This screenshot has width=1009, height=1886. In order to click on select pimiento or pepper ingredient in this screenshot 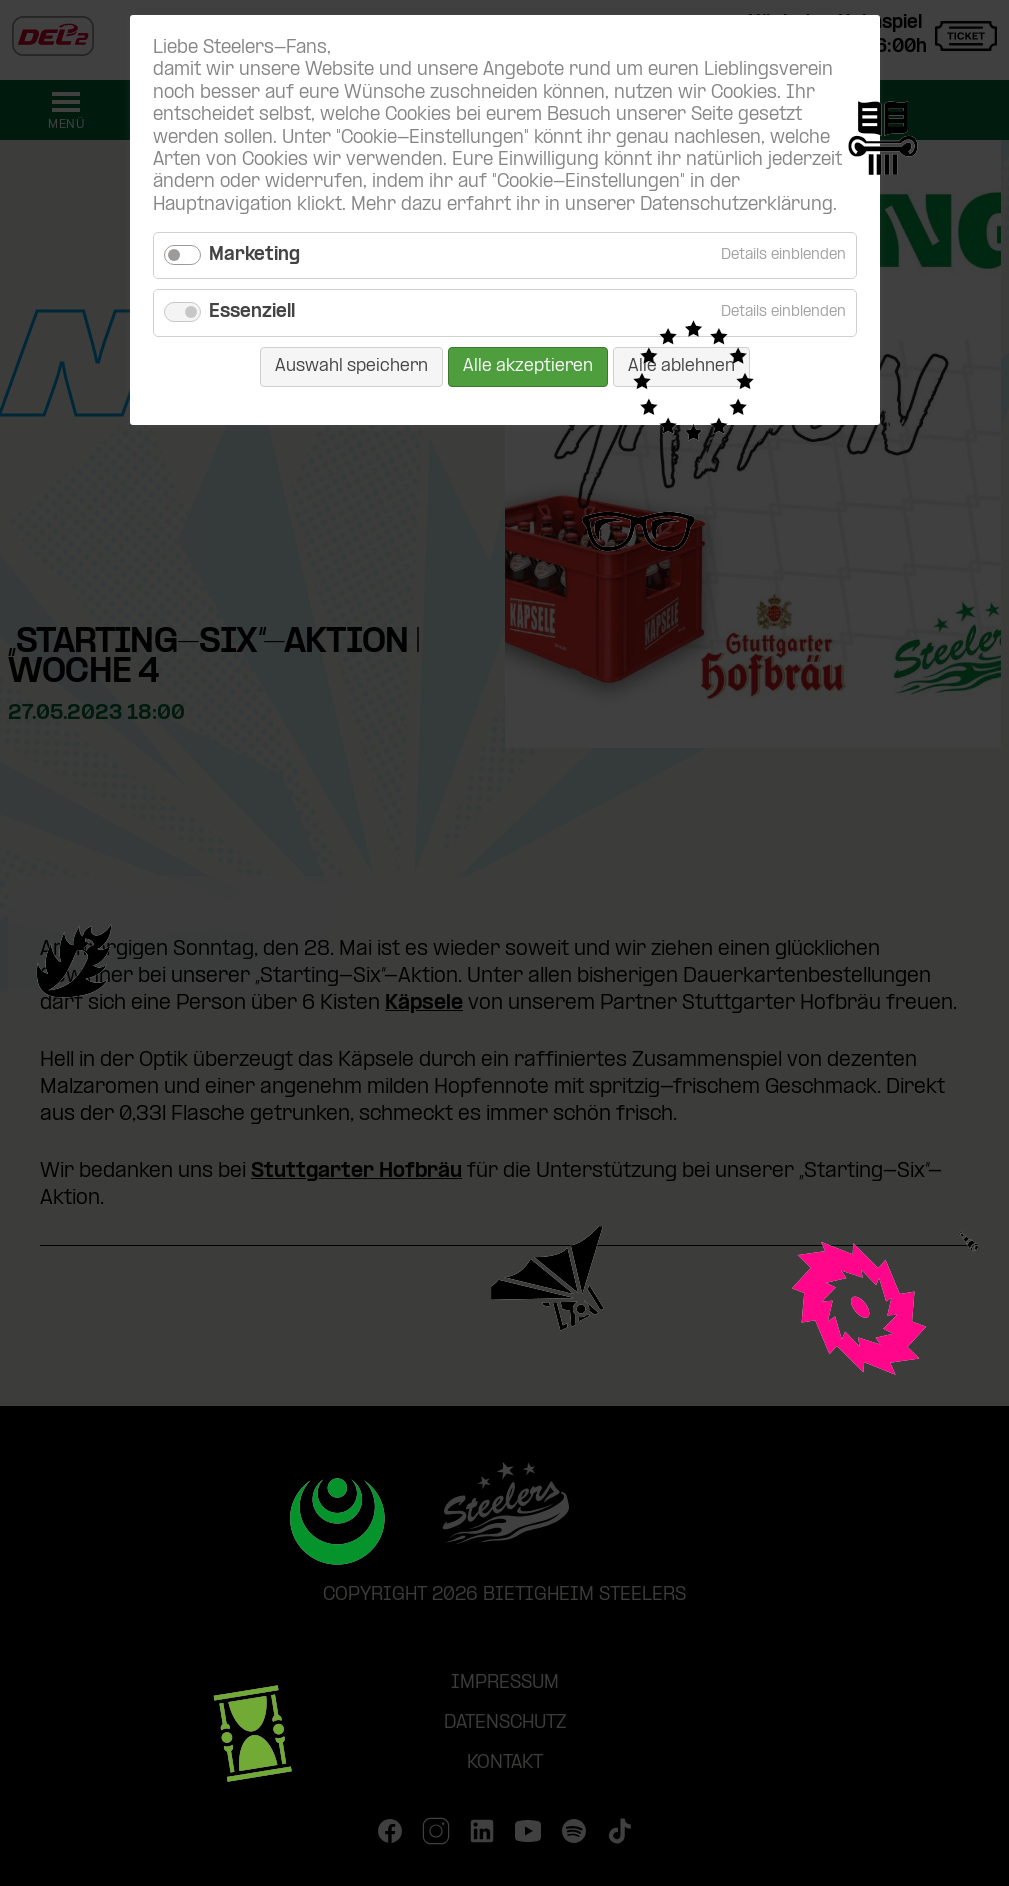, I will do `click(74, 961)`.